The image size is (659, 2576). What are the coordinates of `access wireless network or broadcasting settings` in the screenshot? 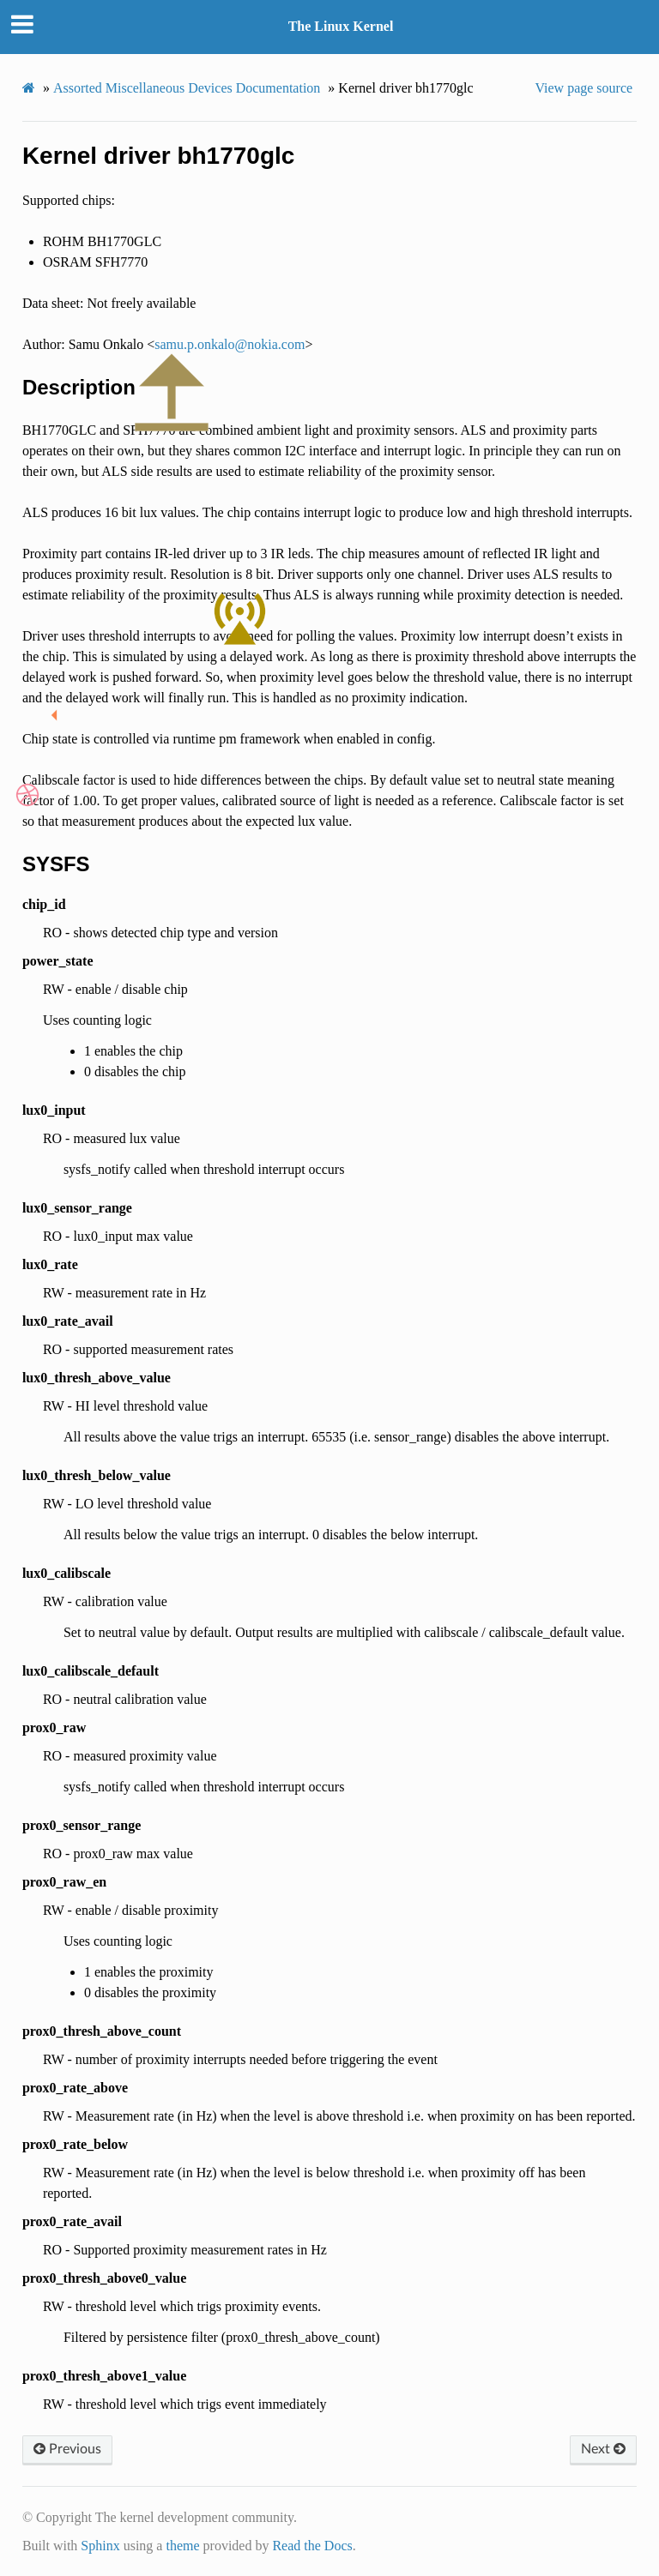 It's located at (239, 617).